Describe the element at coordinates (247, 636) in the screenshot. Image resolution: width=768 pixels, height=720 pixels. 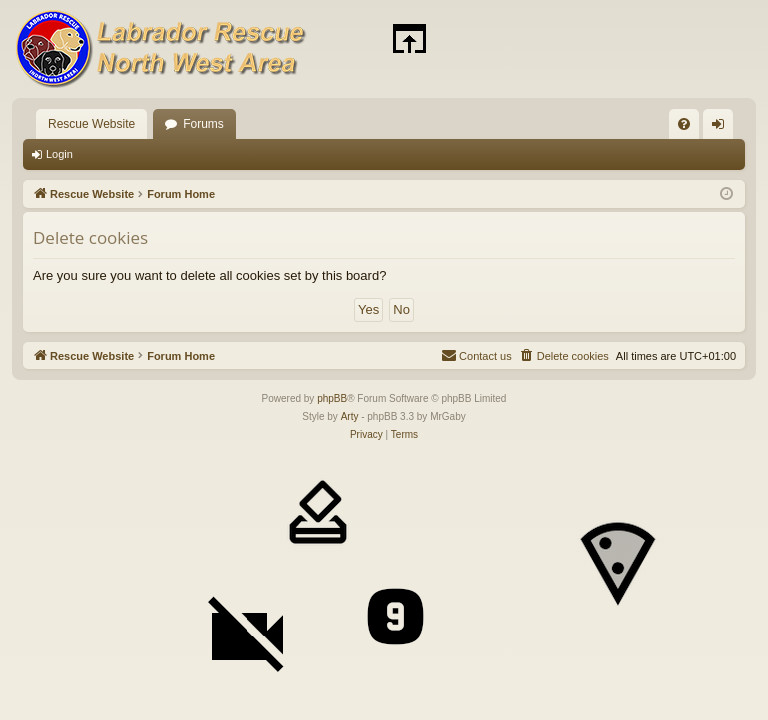
I see `turn off camera or disable video` at that location.